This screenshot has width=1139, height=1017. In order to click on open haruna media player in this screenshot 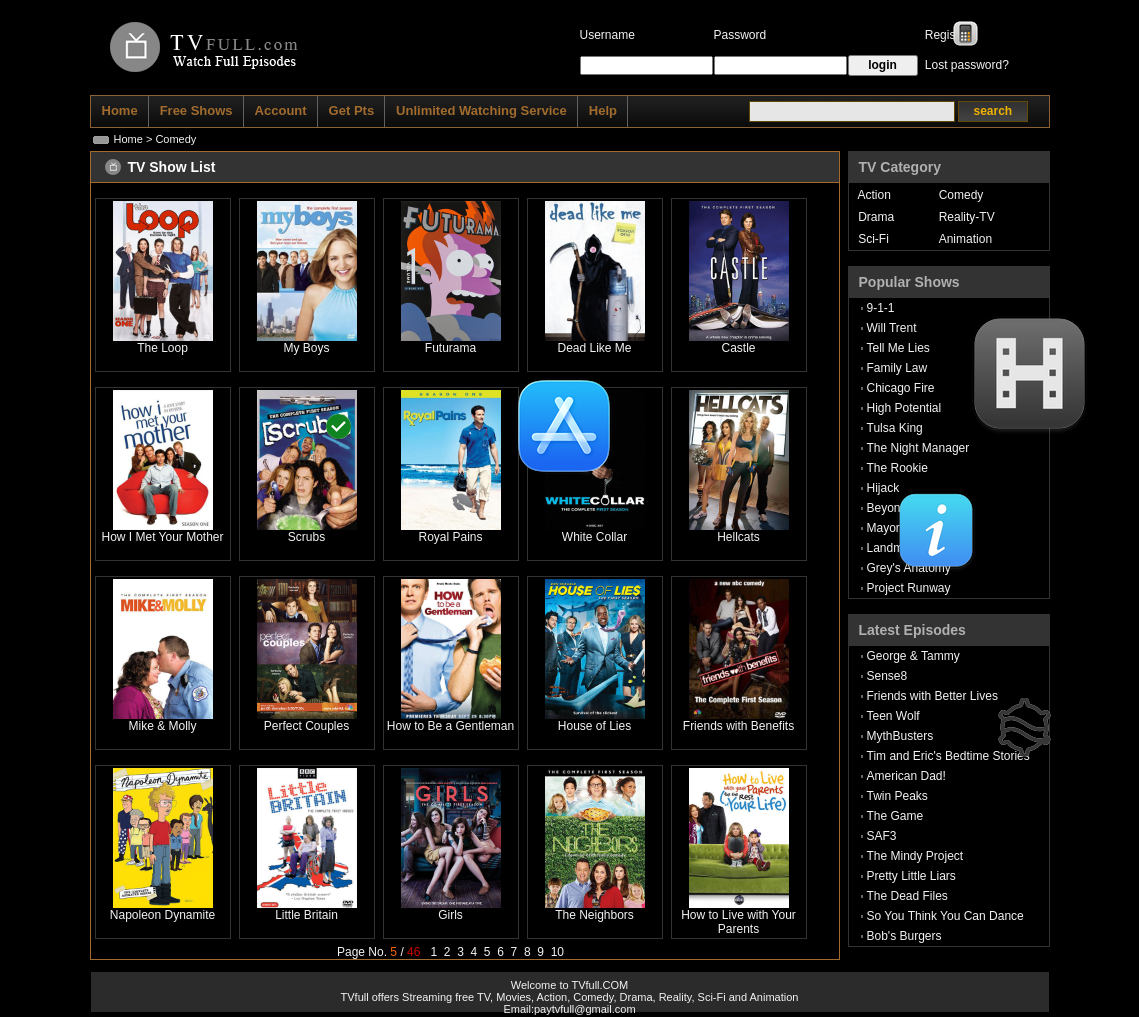, I will do `click(1029, 373)`.